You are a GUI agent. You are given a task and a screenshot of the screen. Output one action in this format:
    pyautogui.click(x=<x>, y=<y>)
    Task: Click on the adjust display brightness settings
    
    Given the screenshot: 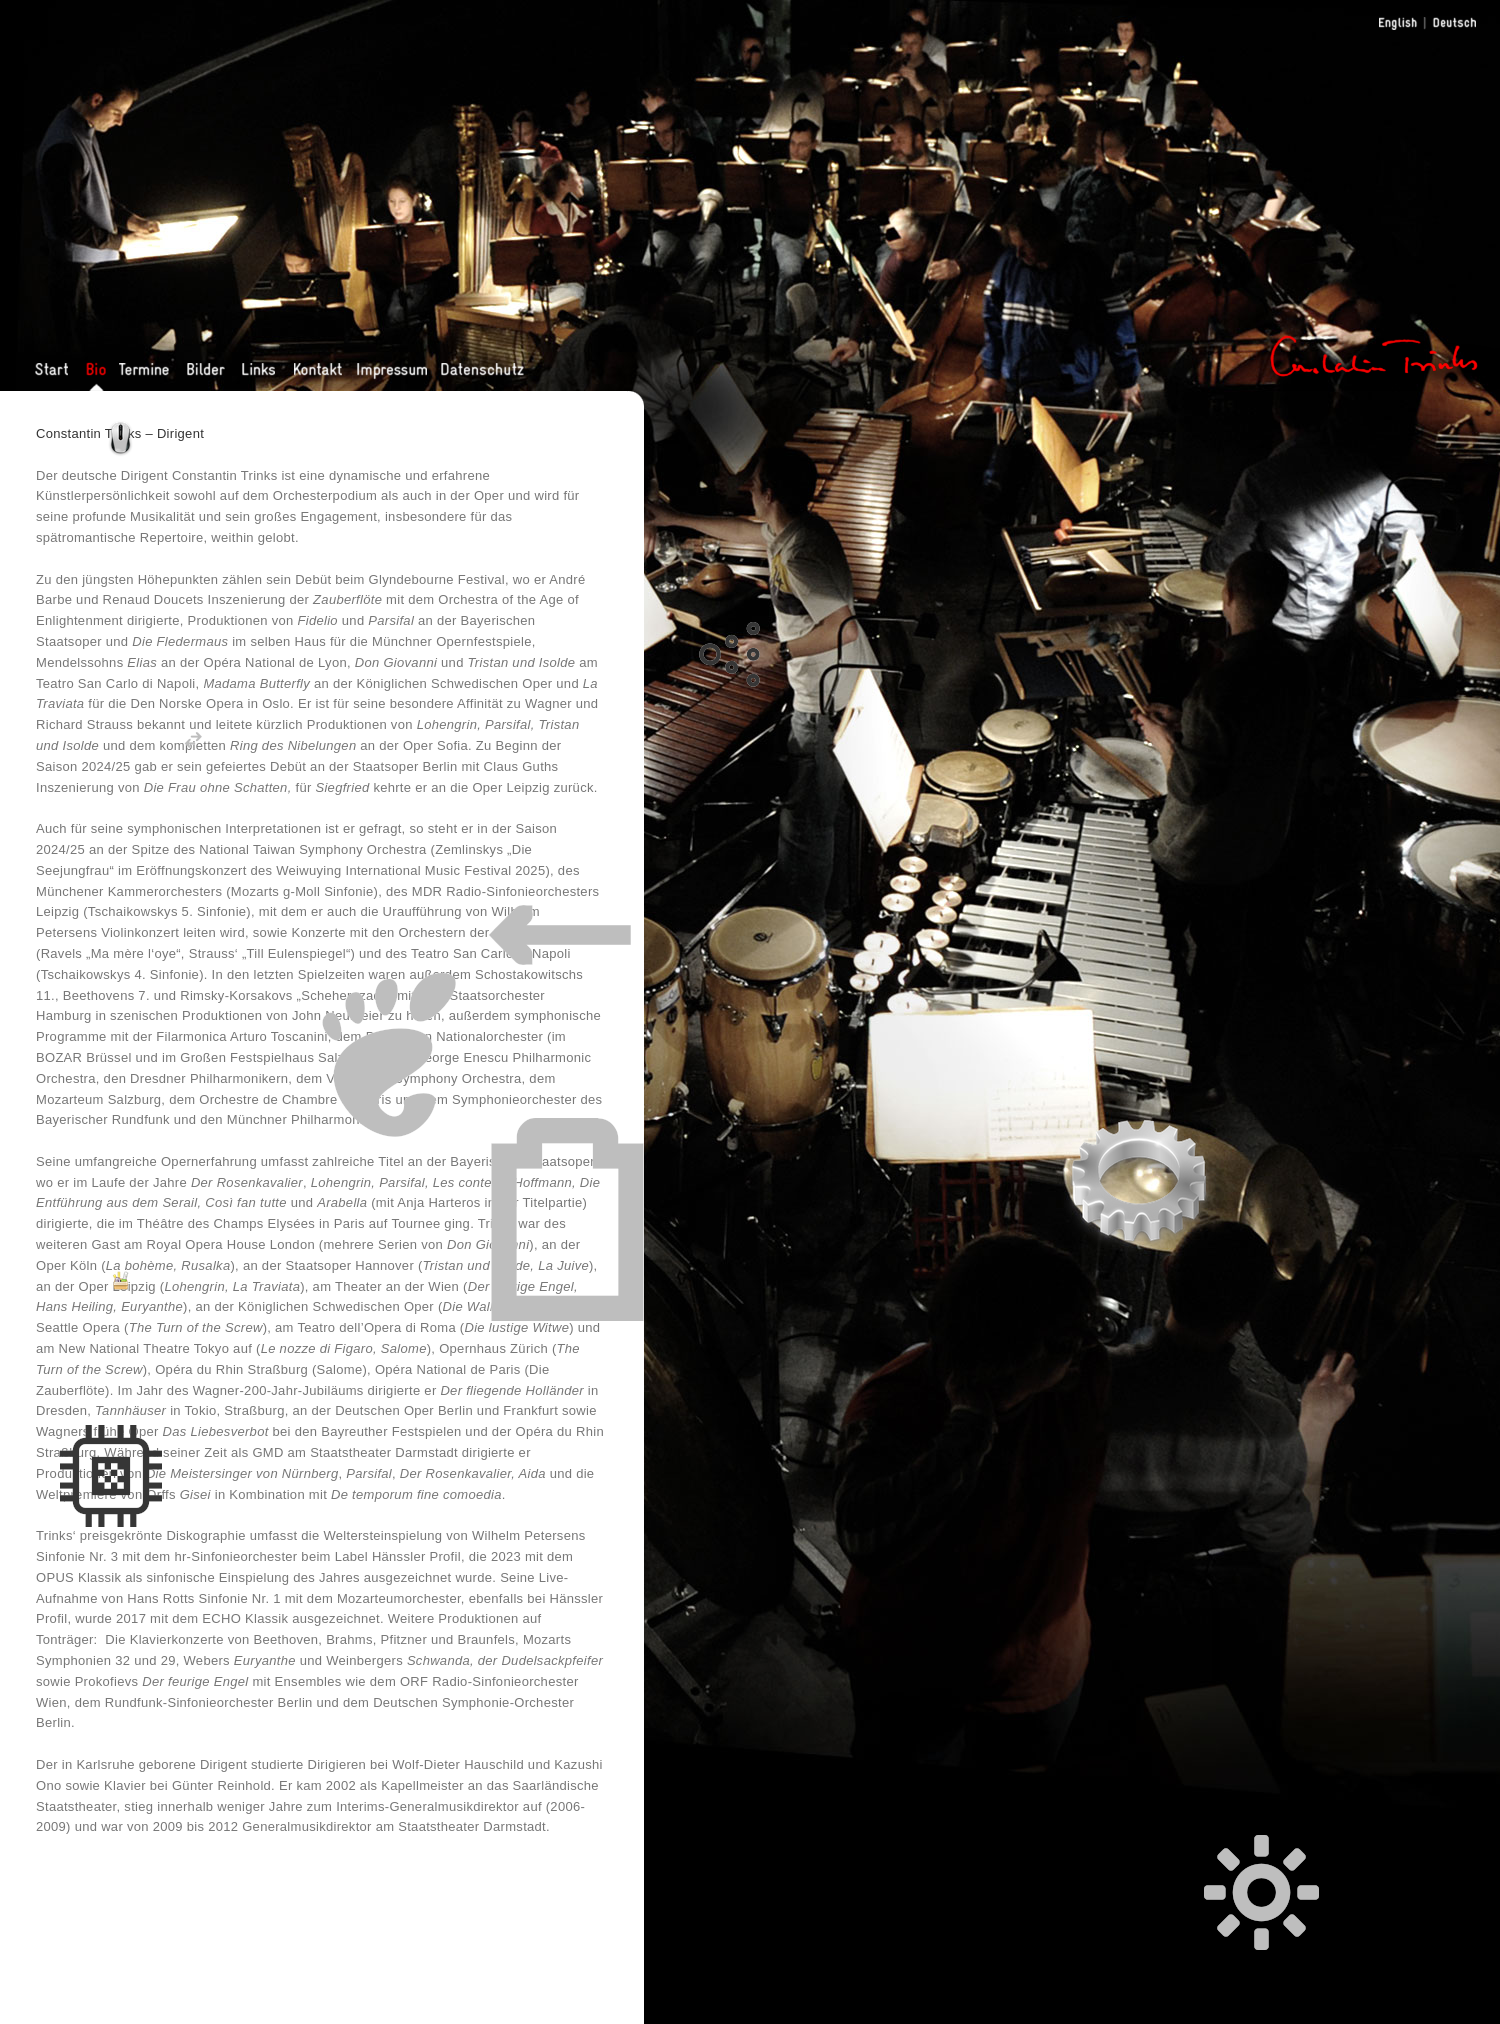 What is the action you would take?
    pyautogui.click(x=1261, y=1892)
    